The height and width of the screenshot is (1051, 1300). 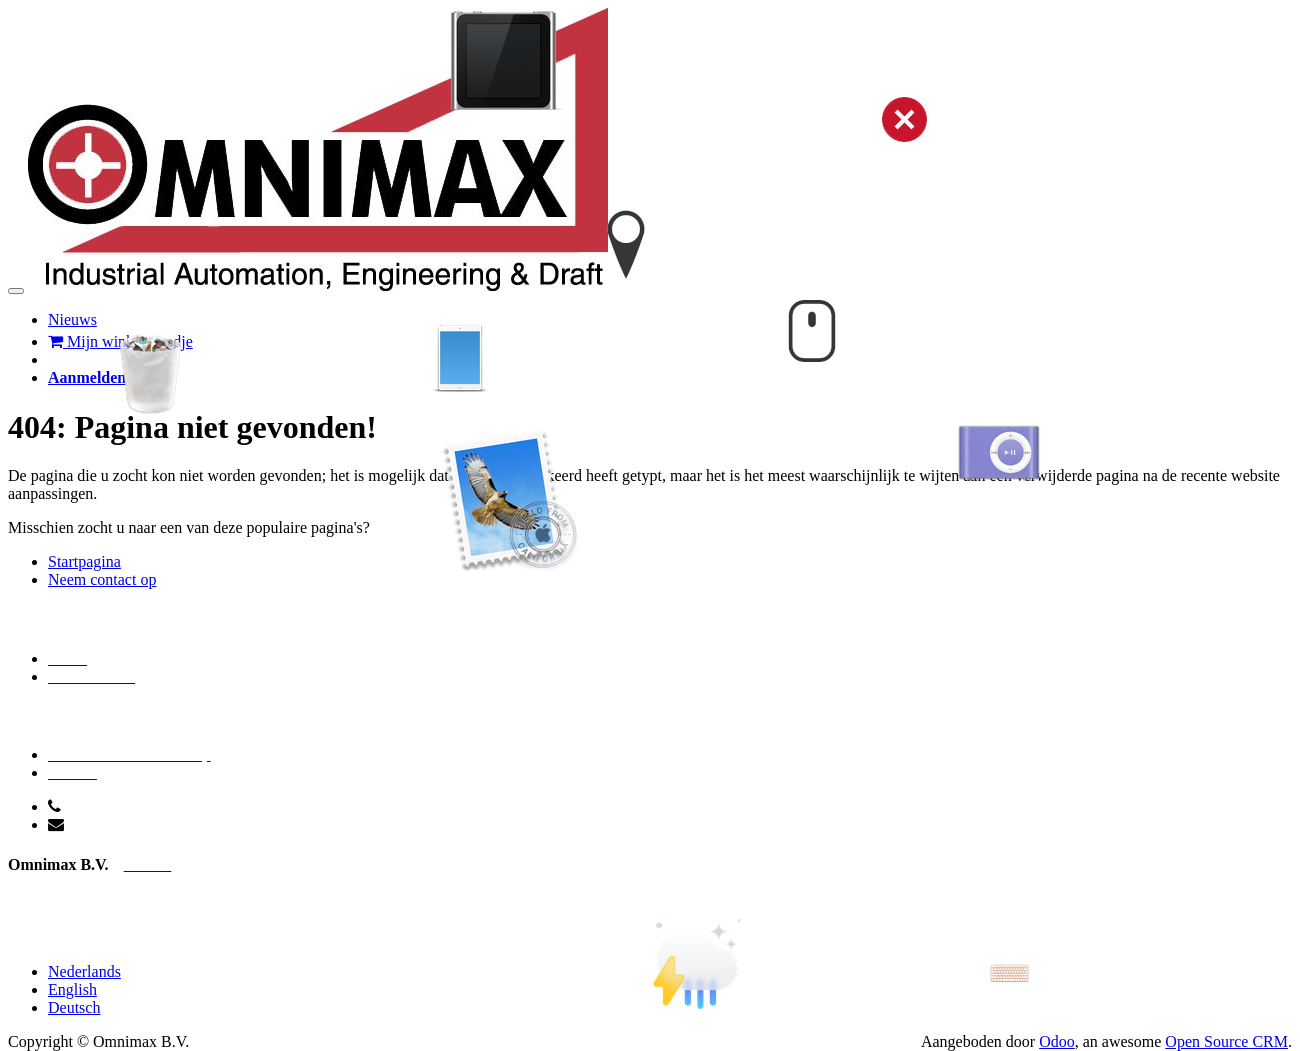 I want to click on iPod shuffle device connected, so click(x=999, y=438).